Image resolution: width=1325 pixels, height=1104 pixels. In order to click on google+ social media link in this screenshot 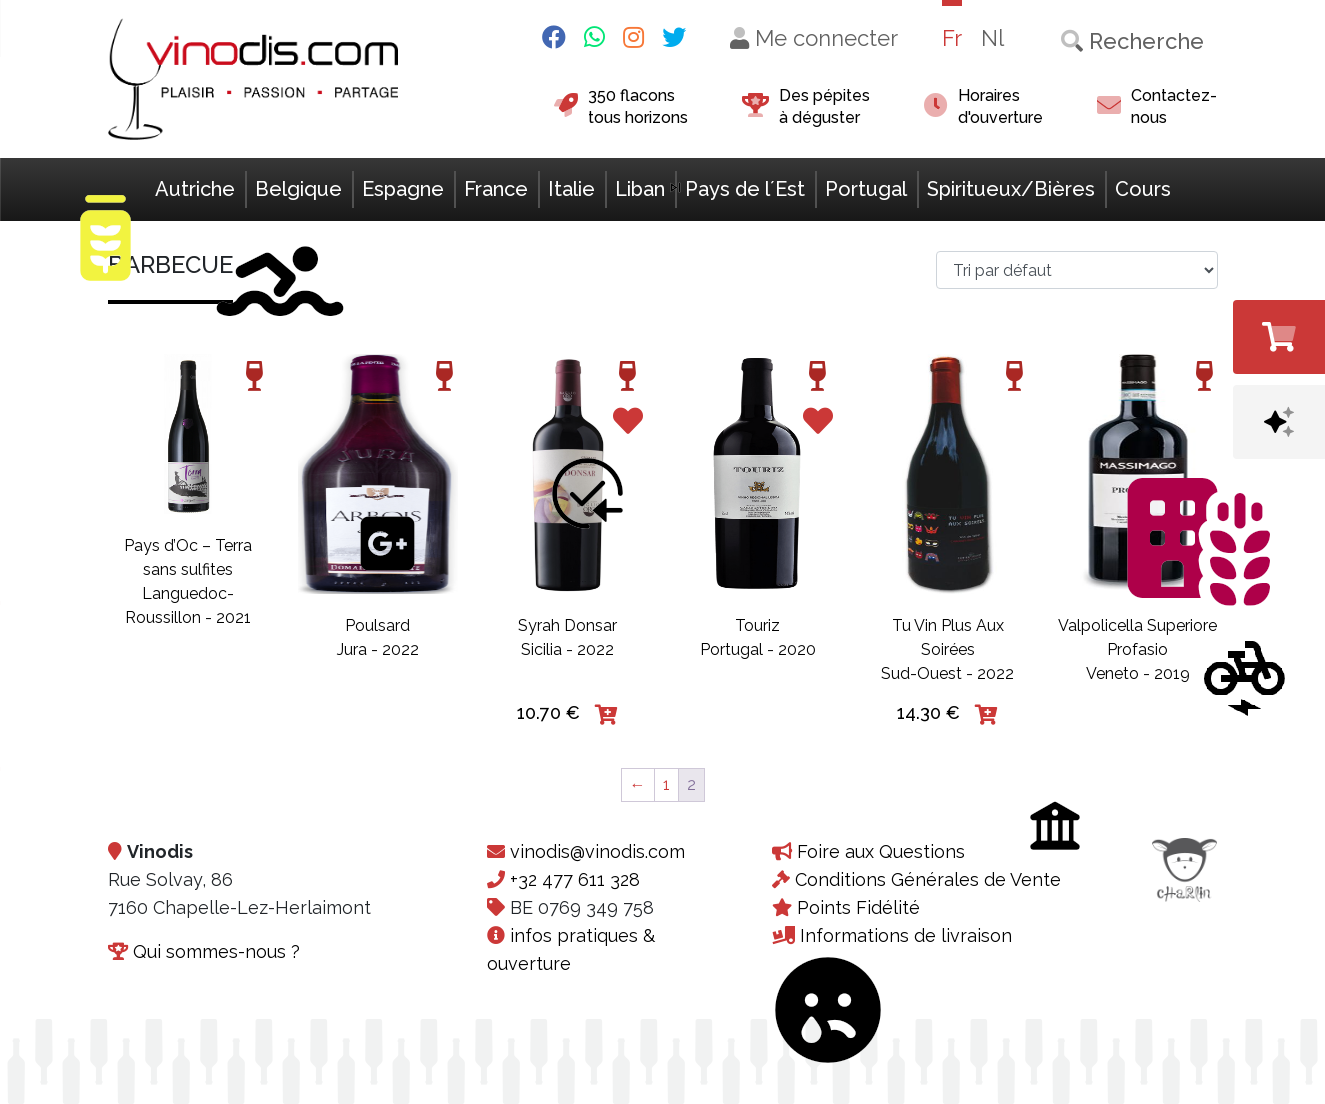, I will do `click(387, 543)`.